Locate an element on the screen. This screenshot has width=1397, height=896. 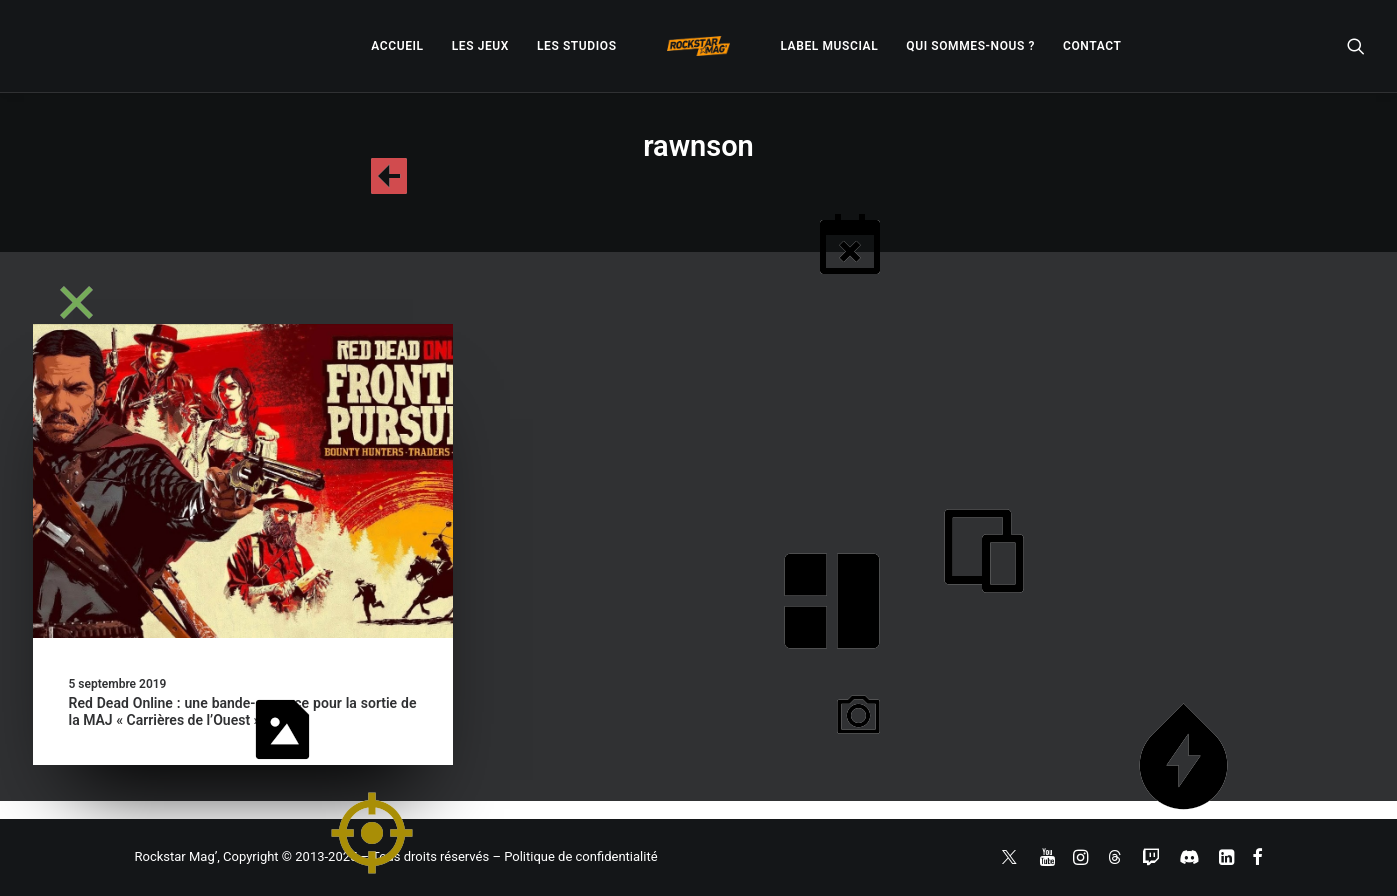
center or focus on current location is located at coordinates (372, 833).